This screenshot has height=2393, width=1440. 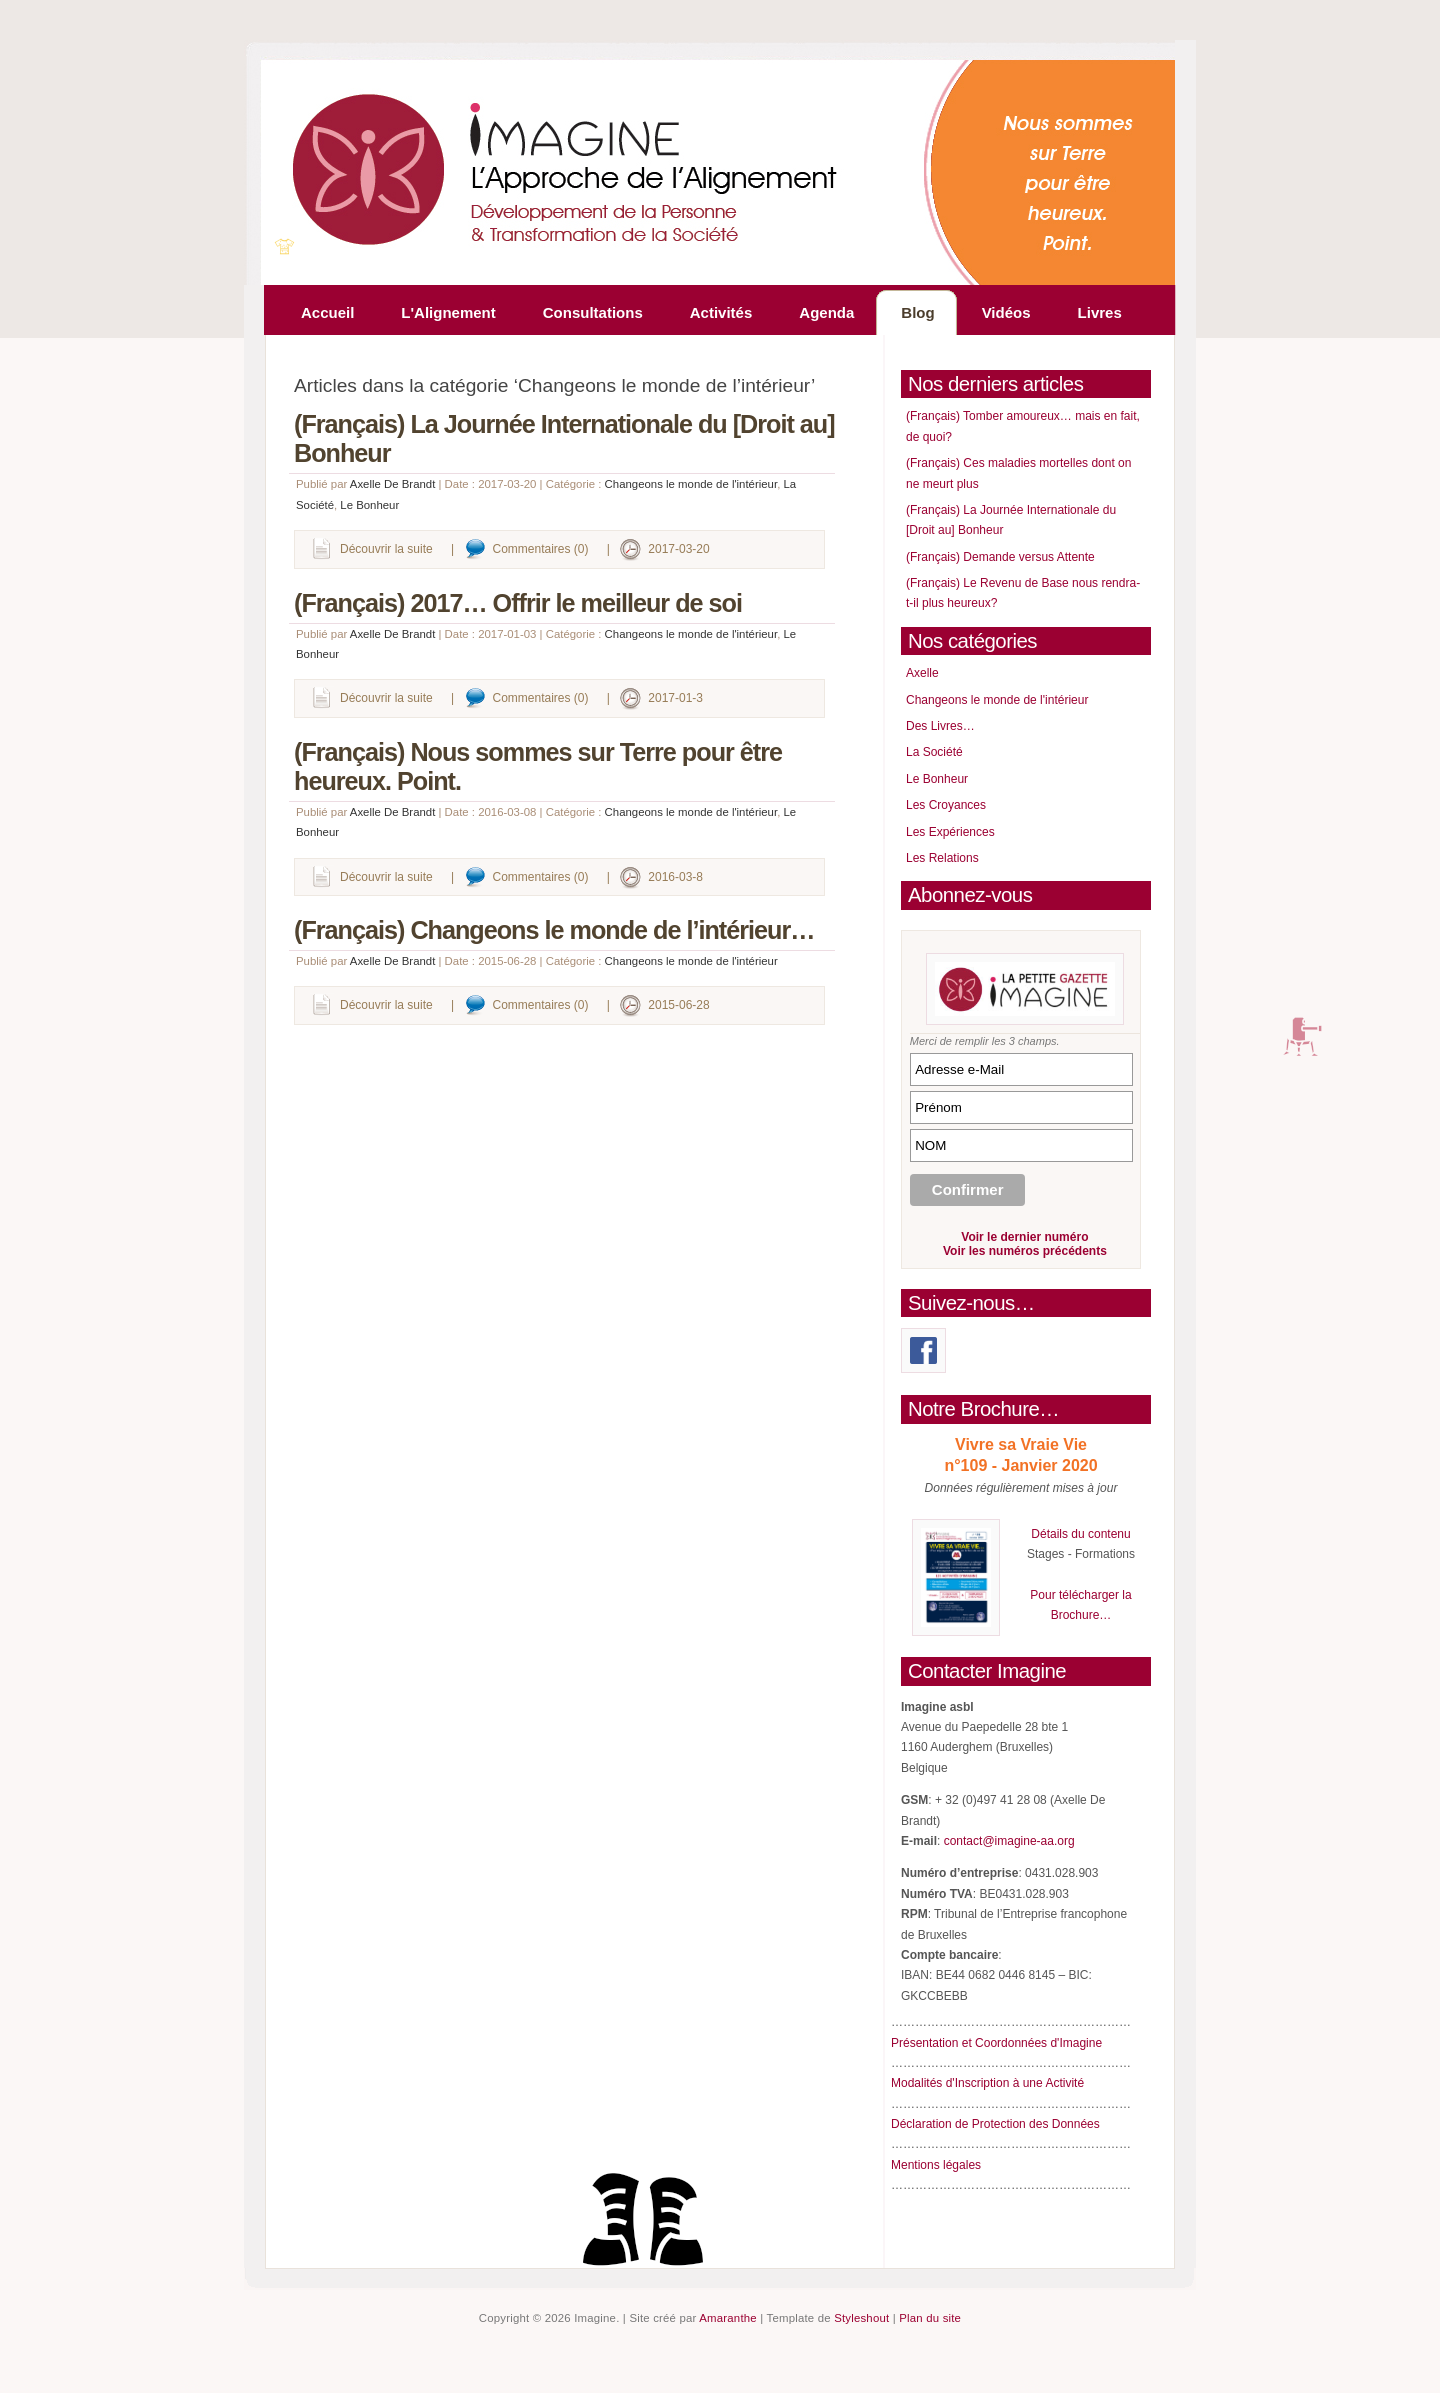 What do you see at coordinates (1303, 1036) in the screenshot?
I see `deploy a walking turret unit` at bounding box center [1303, 1036].